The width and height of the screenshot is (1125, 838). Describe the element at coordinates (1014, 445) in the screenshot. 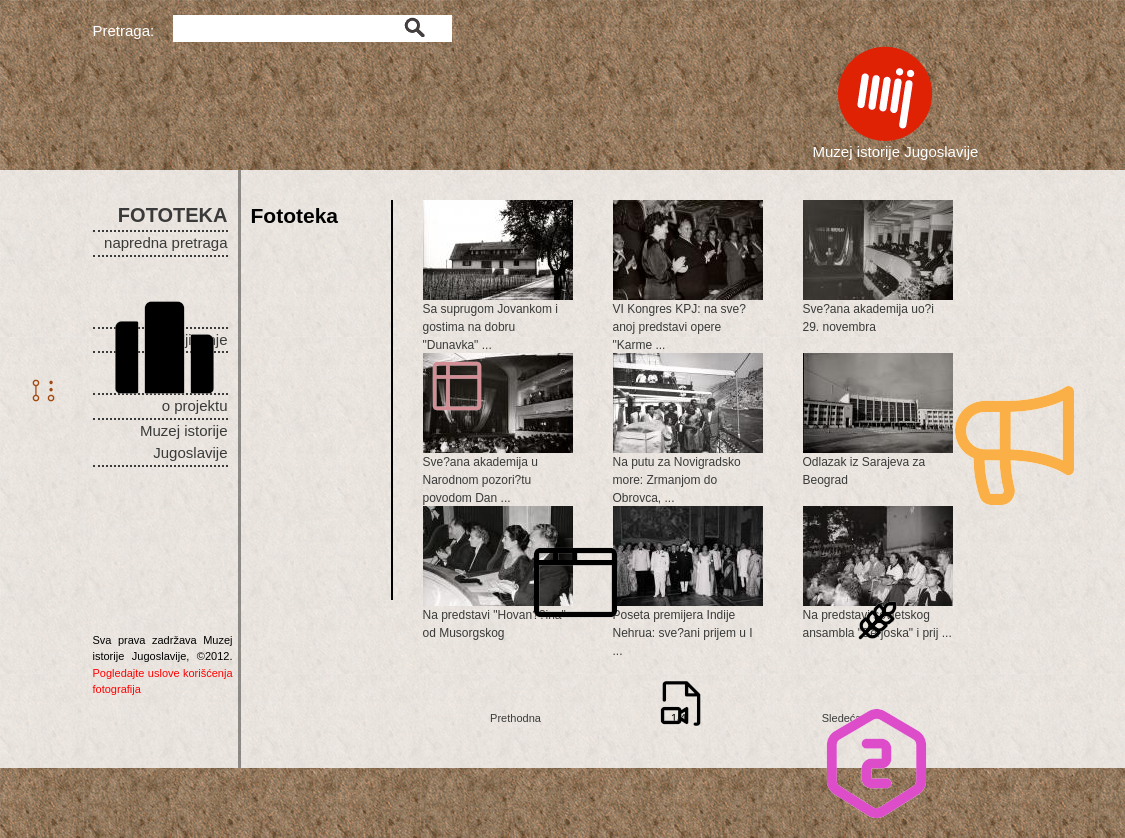

I see `make an announcement or broadcast` at that location.